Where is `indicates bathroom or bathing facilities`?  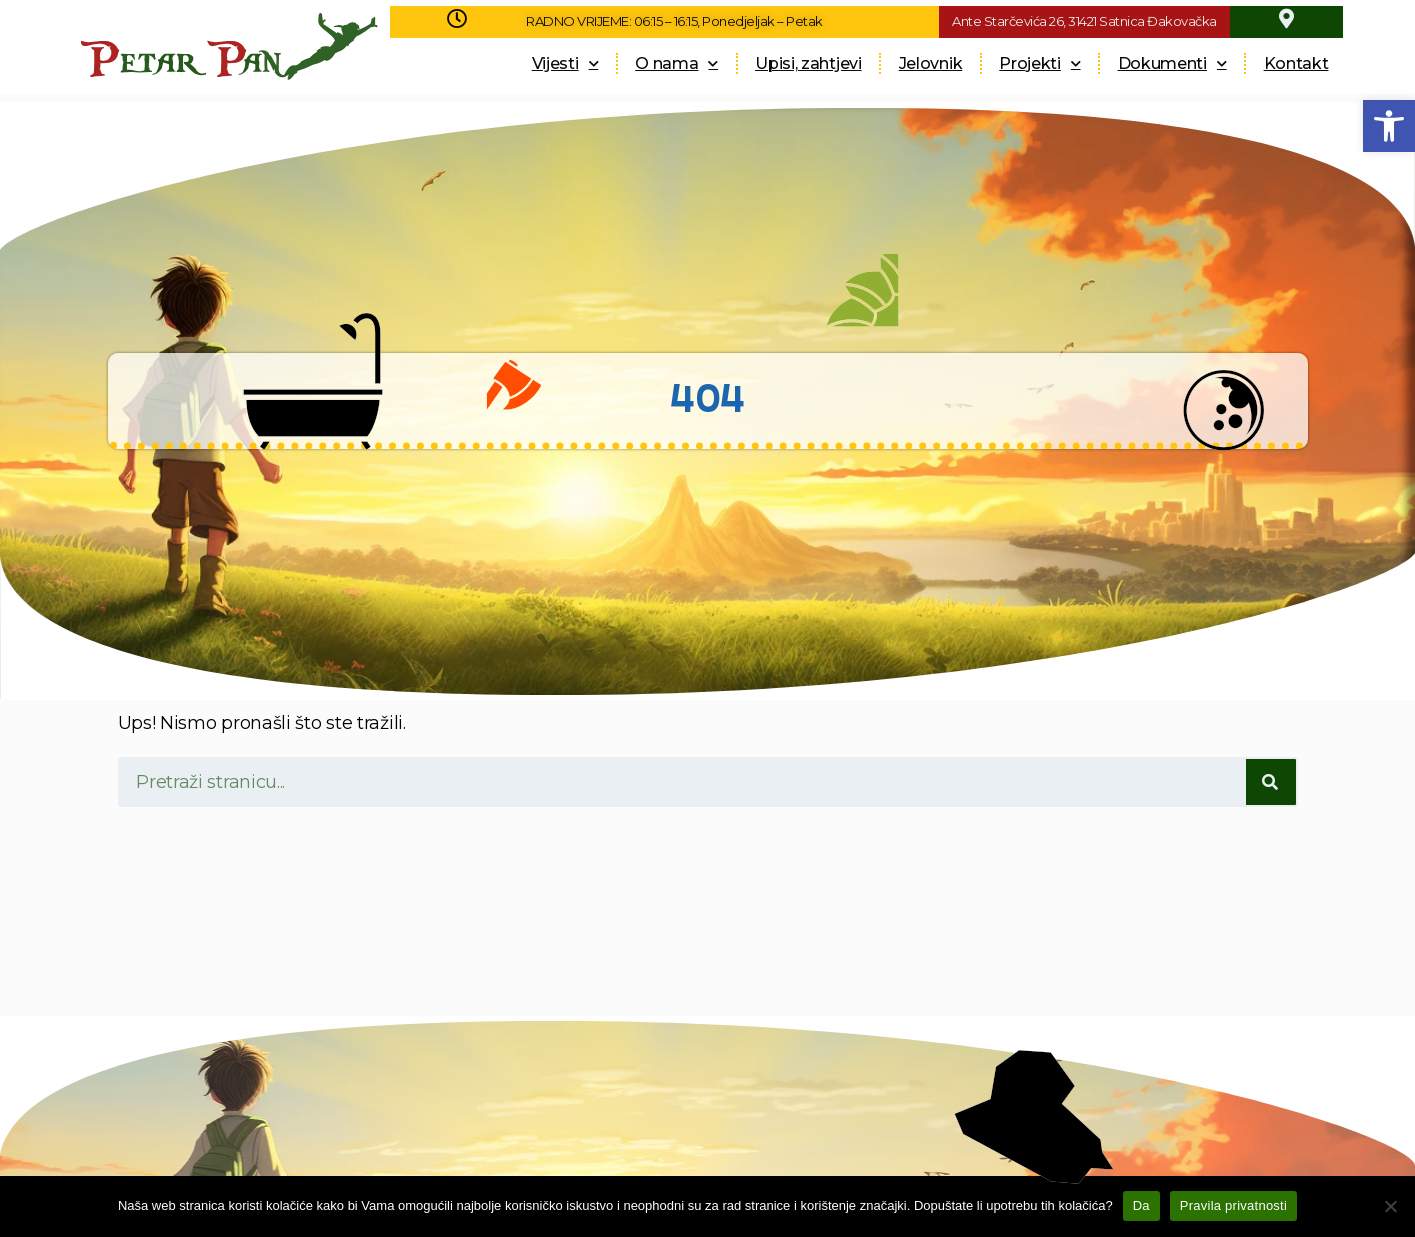
indicates bathroom or bathing facilities is located at coordinates (313, 380).